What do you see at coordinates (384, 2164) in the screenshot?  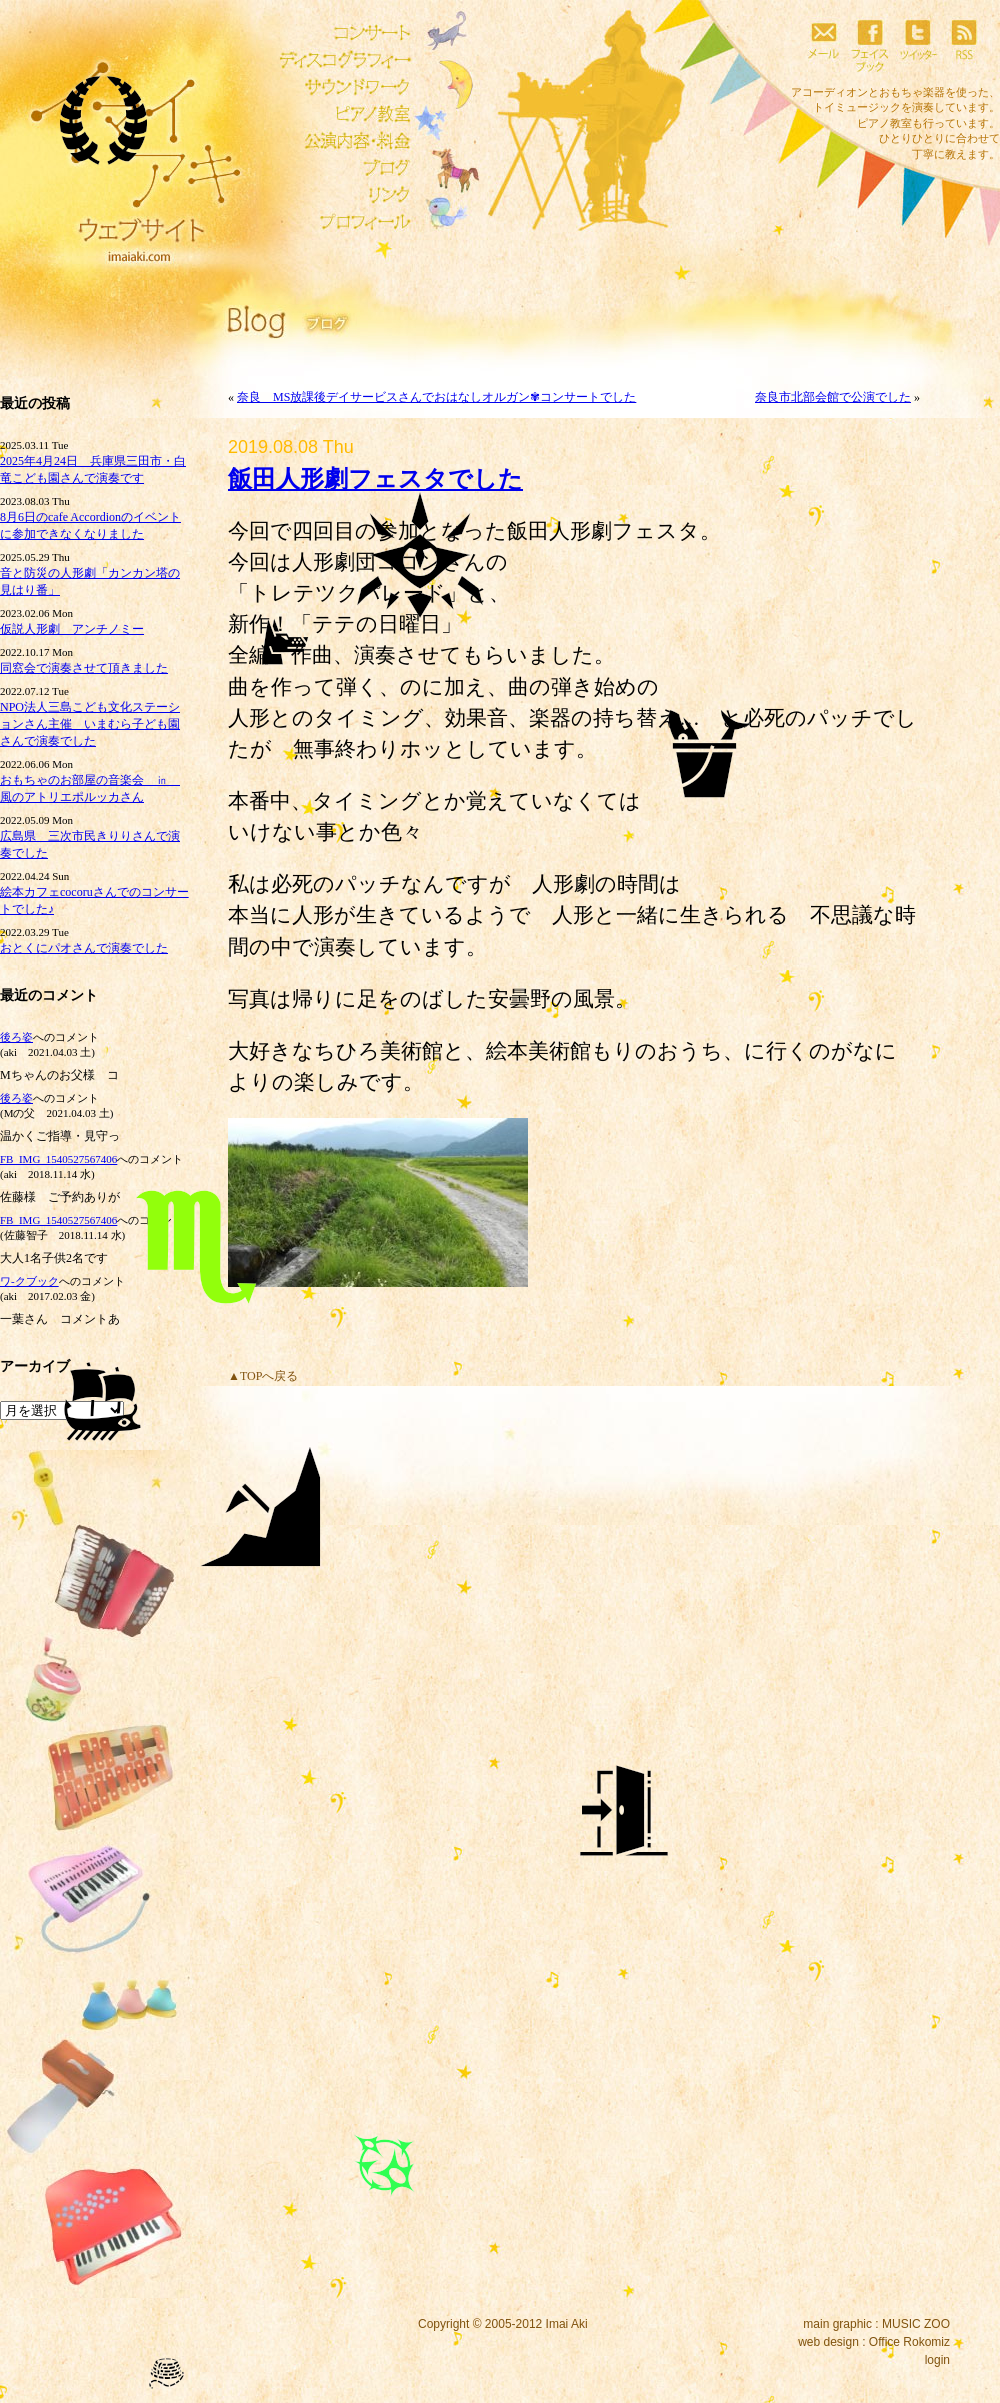 I see `indicates magic or spell activation` at bounding box center [384, 2164].